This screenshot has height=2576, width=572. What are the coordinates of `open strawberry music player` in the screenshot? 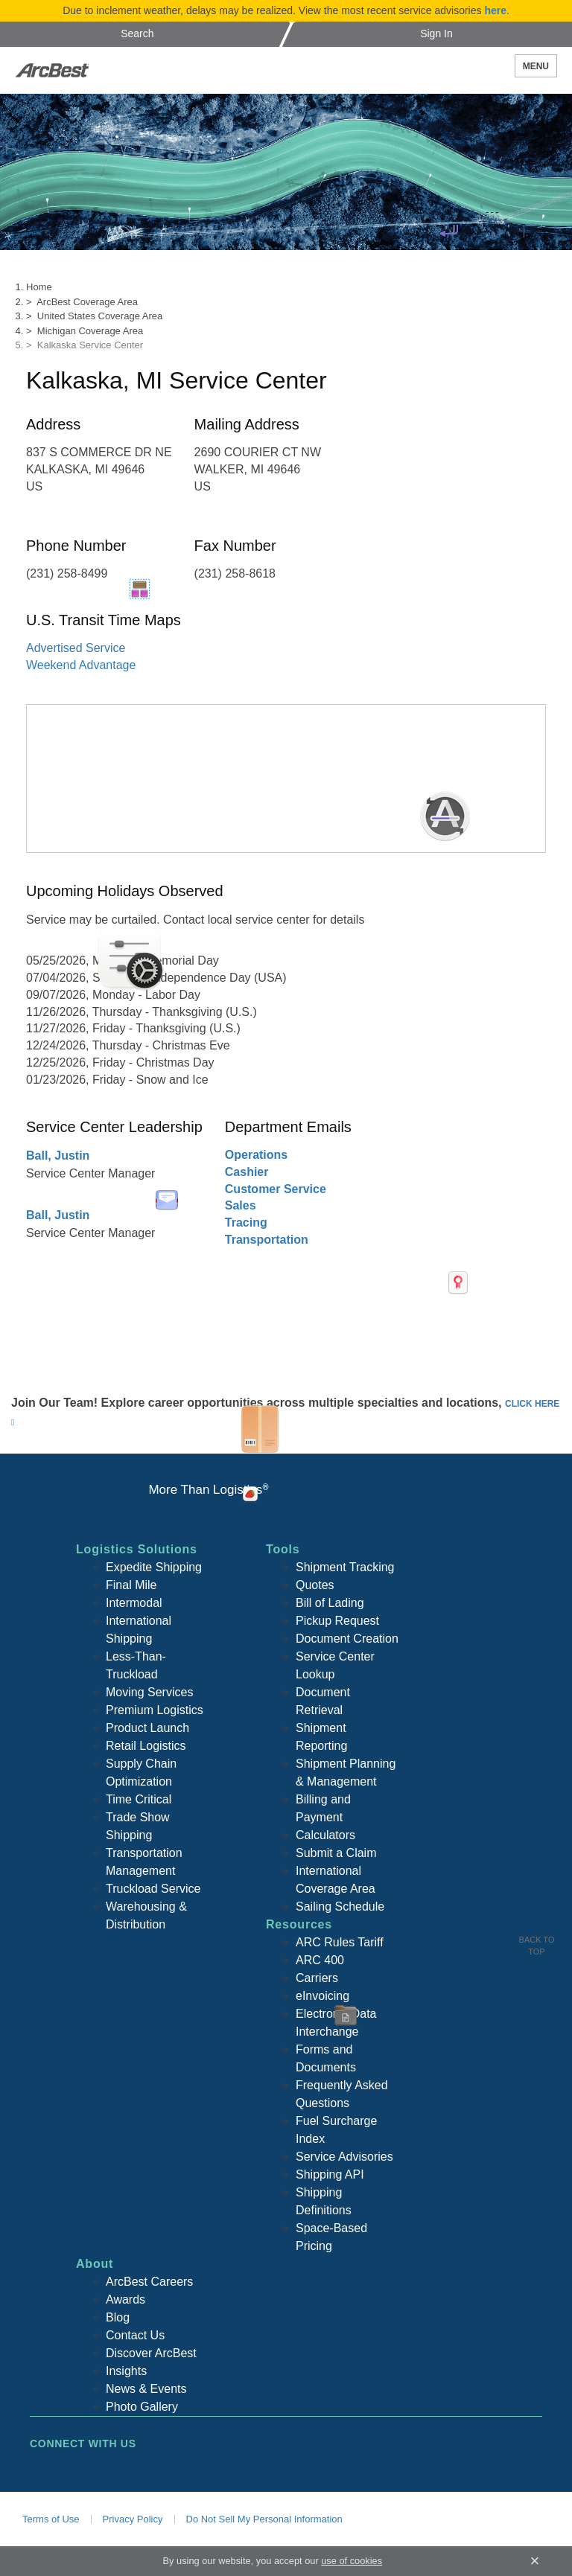 It's located at (250, 1494).